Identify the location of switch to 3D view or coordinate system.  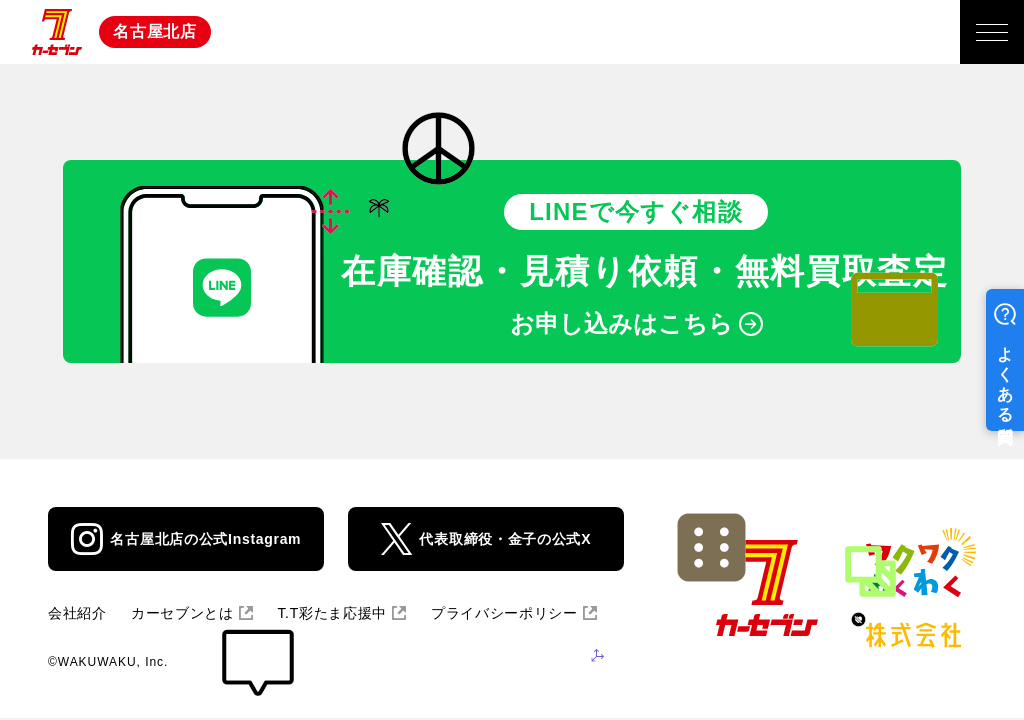
(597, 656).